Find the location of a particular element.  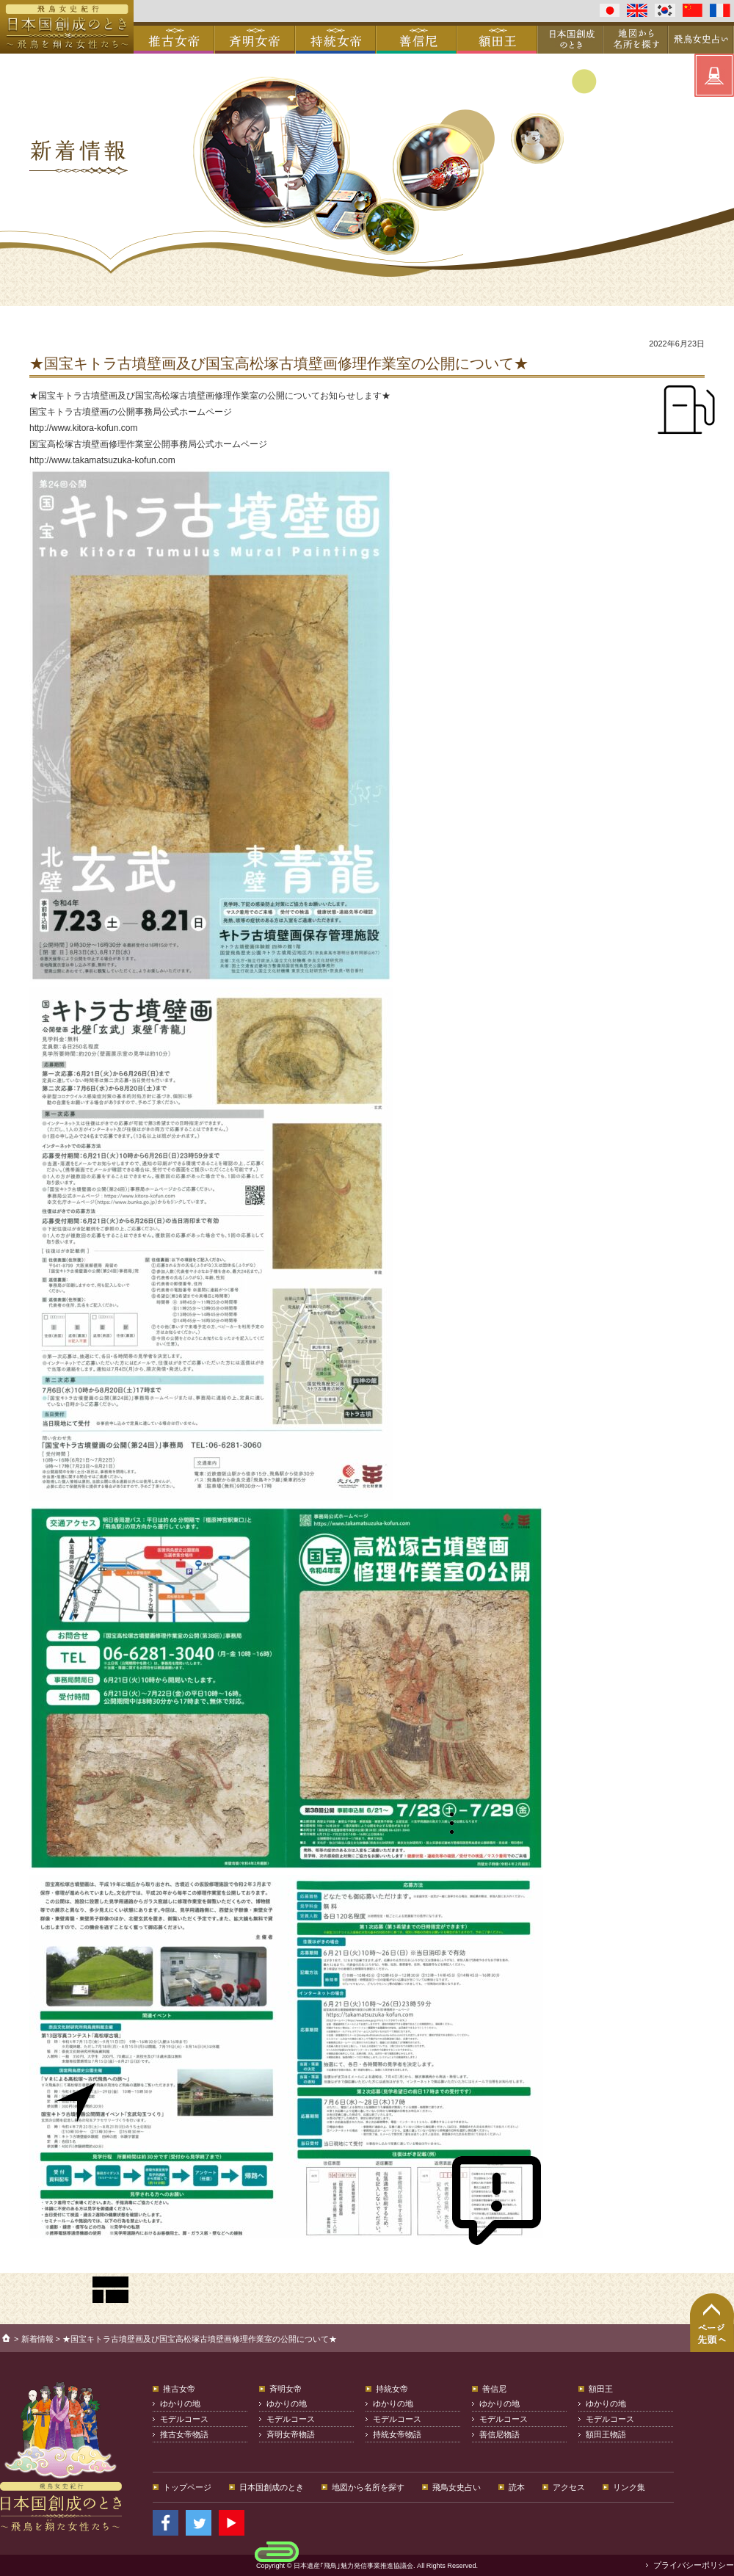

open more options menu is located at coordinates (451, 1823).